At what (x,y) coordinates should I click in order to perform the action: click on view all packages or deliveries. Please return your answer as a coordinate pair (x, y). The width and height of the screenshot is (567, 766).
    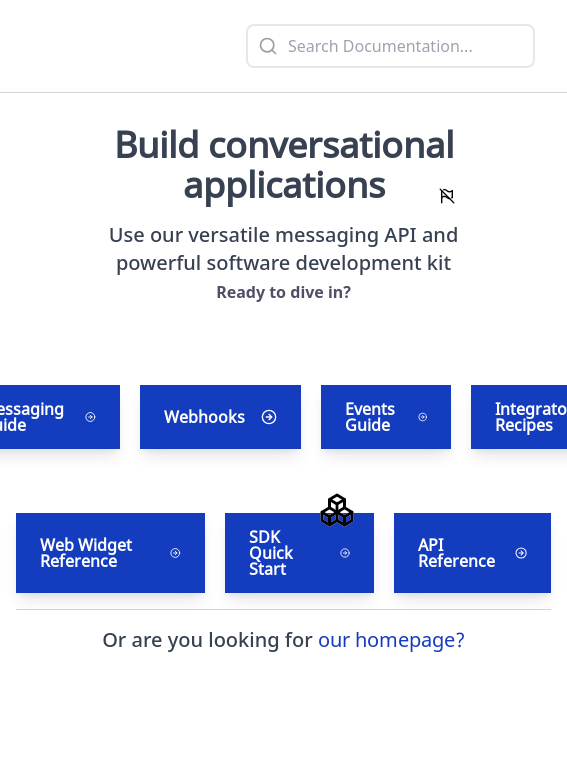
    Looking at the image, I should click on (337, 510).